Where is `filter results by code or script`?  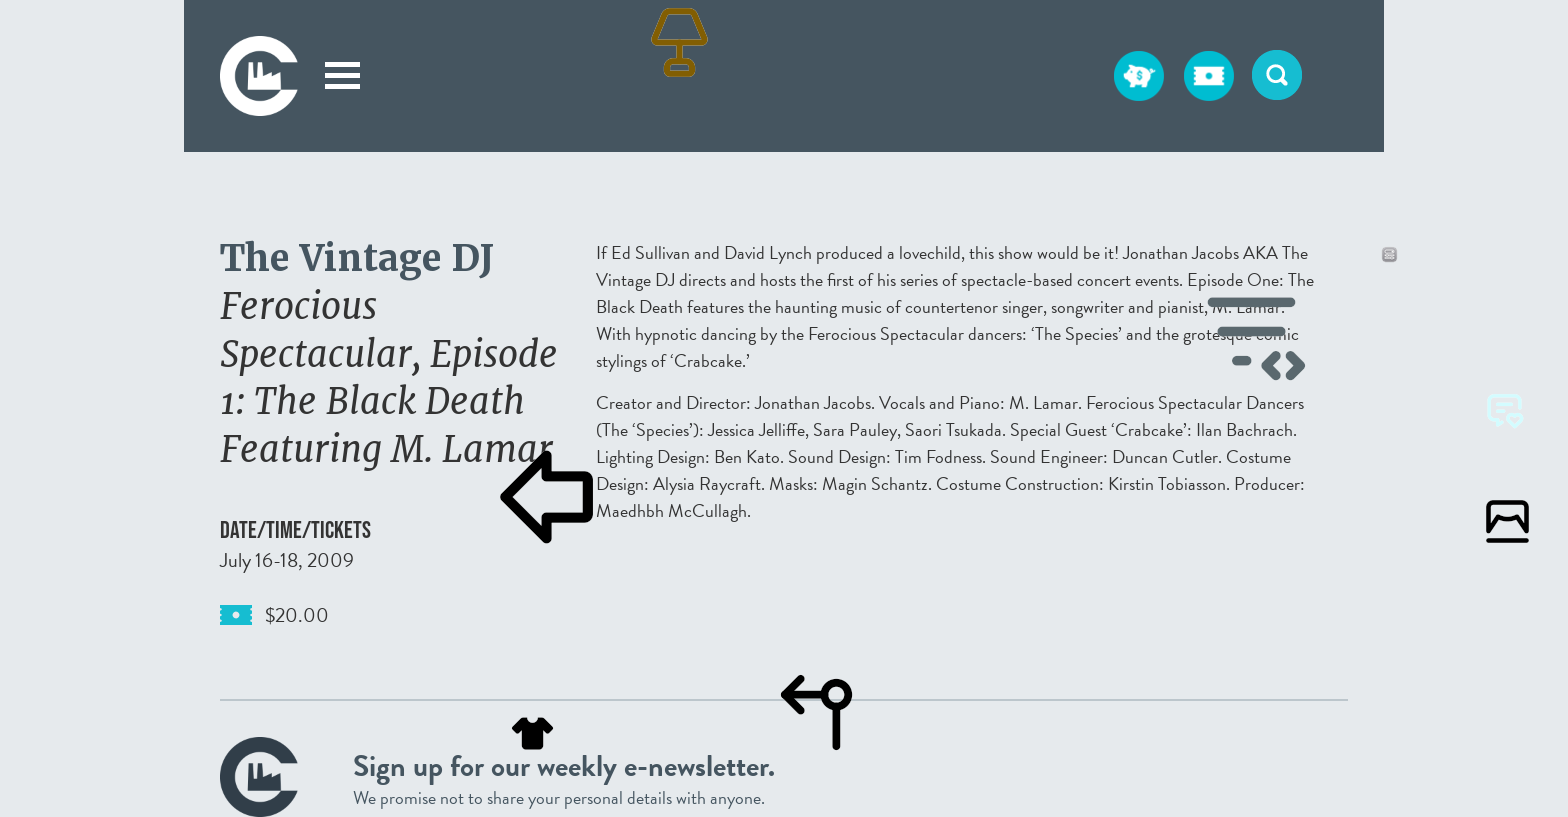
filter results by code or script is located at coordinates (1251, 331).